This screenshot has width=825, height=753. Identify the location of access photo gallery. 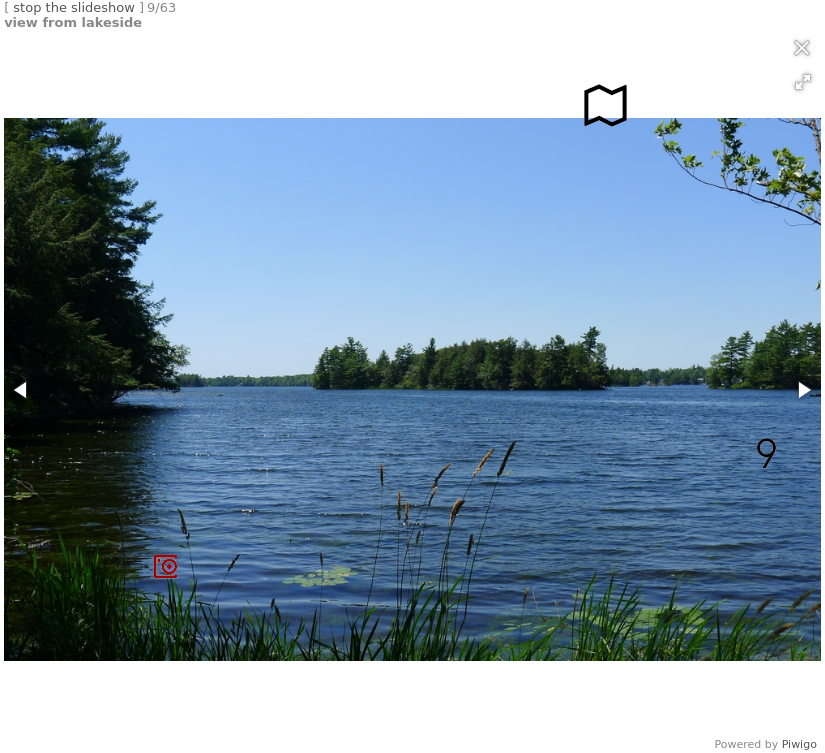
(165, 566).